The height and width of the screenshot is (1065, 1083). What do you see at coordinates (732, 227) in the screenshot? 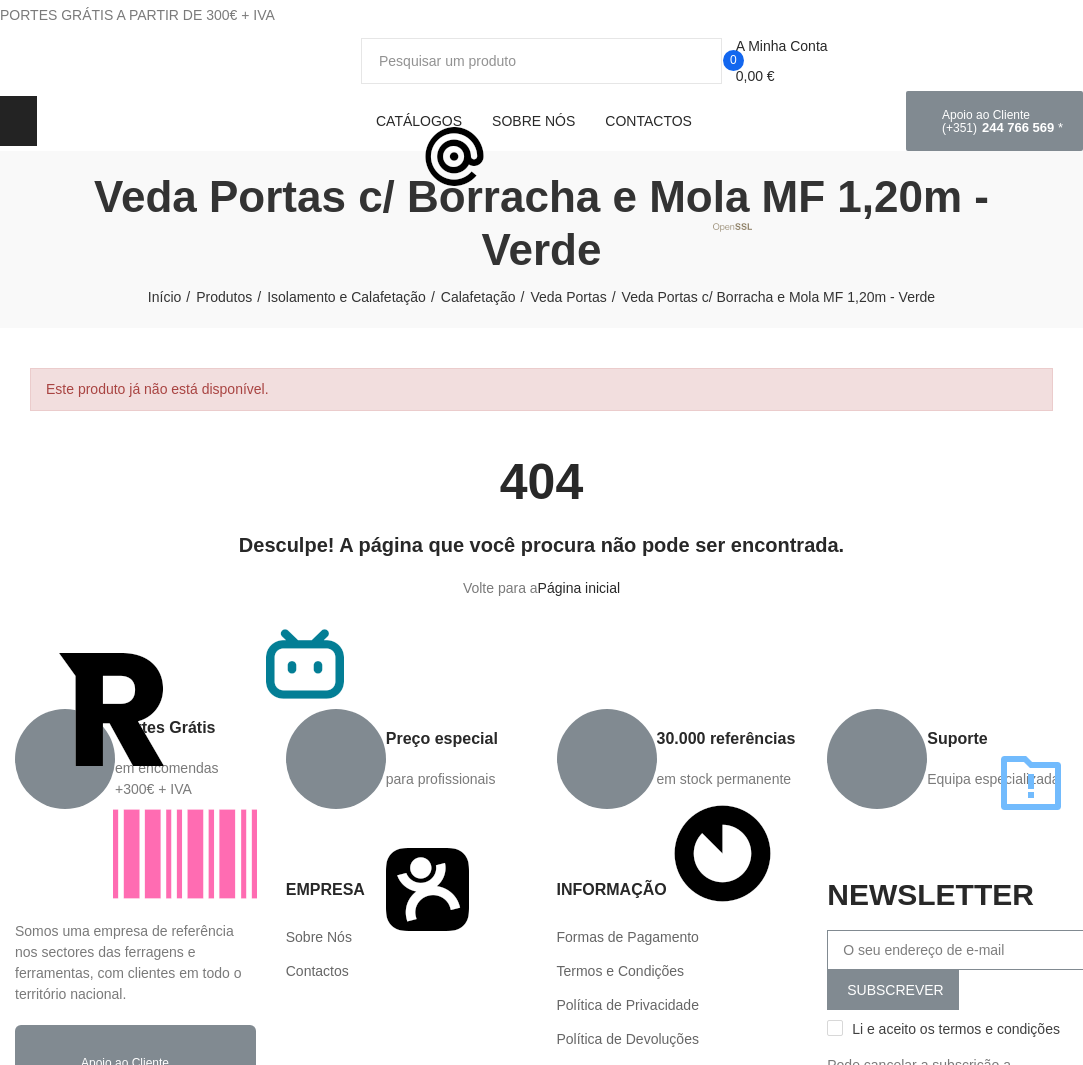
I see `OpenSSL cryptography library logo` at bounding box center [732, 227].